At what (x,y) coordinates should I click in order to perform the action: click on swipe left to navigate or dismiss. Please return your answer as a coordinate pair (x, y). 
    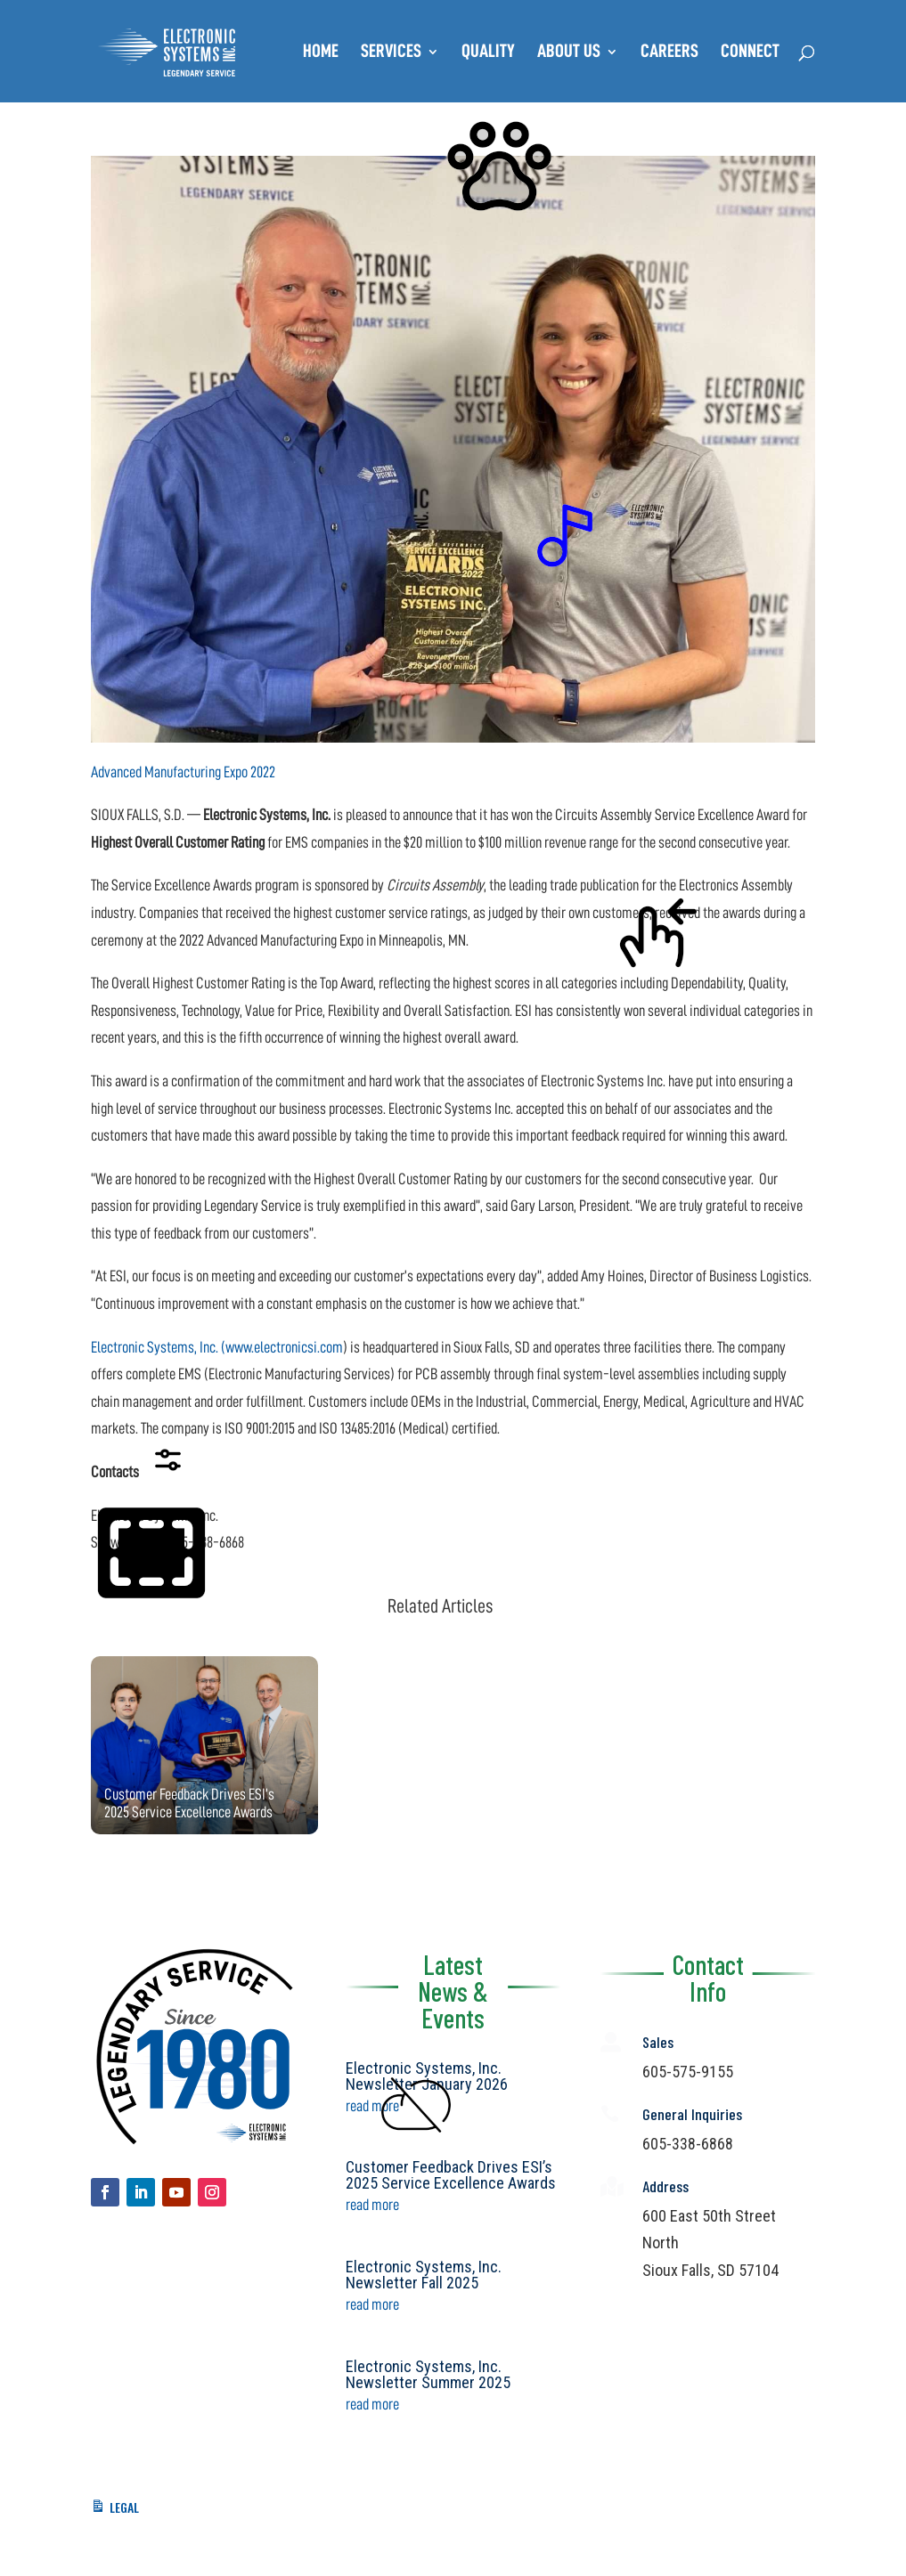
    Looking at the image, I should click on (654, 935).